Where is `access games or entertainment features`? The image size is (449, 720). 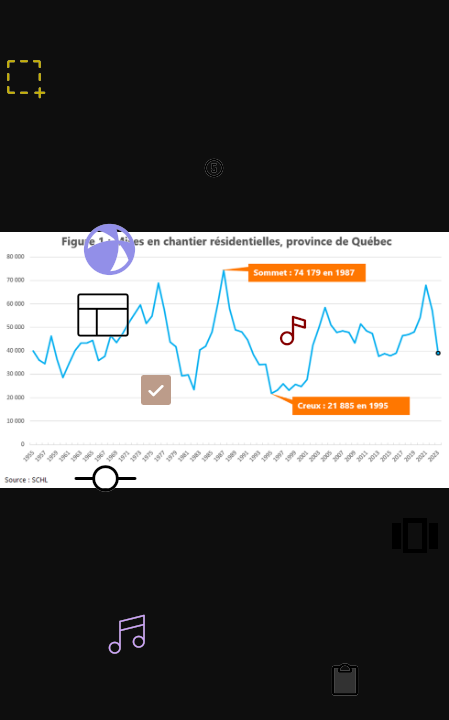
access games or entertainment features is located at coordinates (109, 249).